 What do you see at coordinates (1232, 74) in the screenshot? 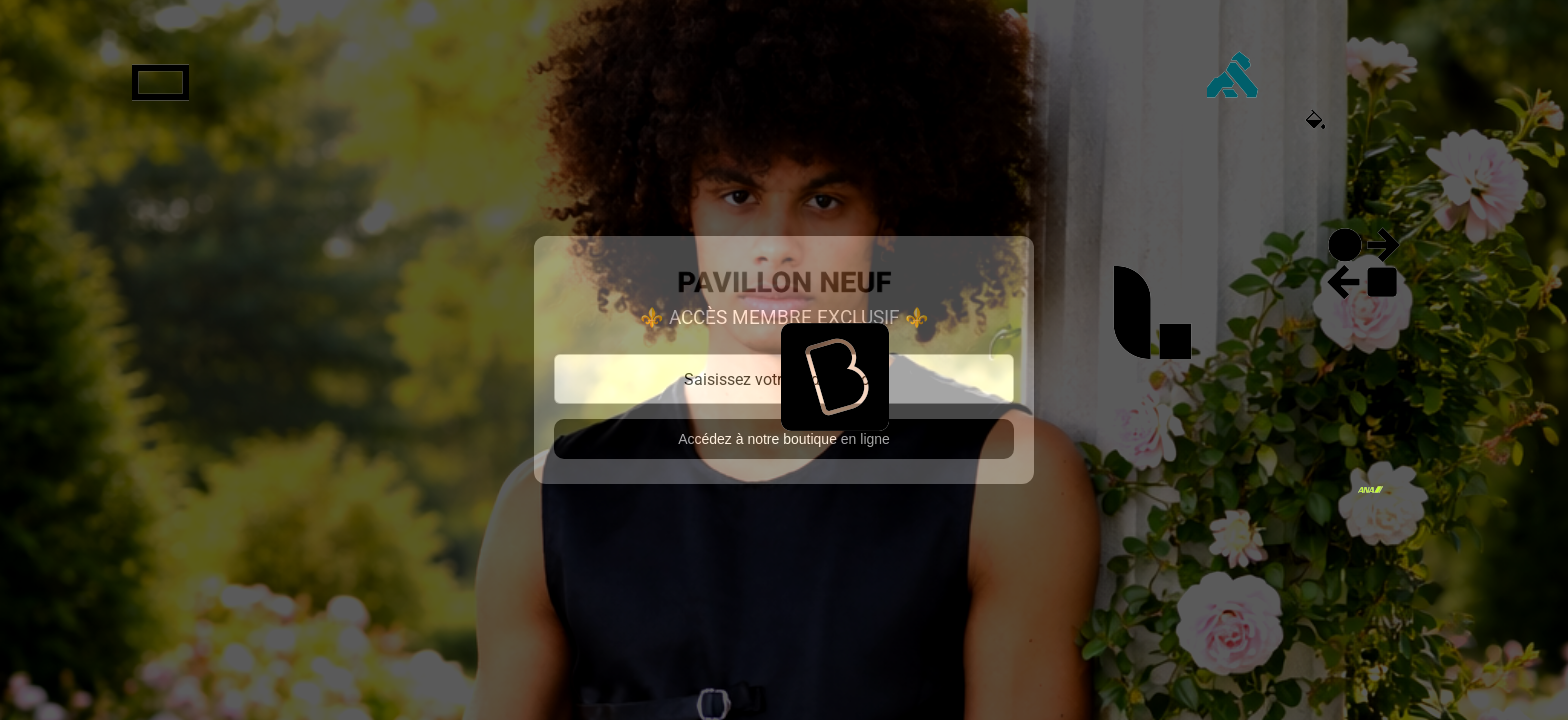
I see `Kong API gateway logo` at bounding box center [1232, 74].